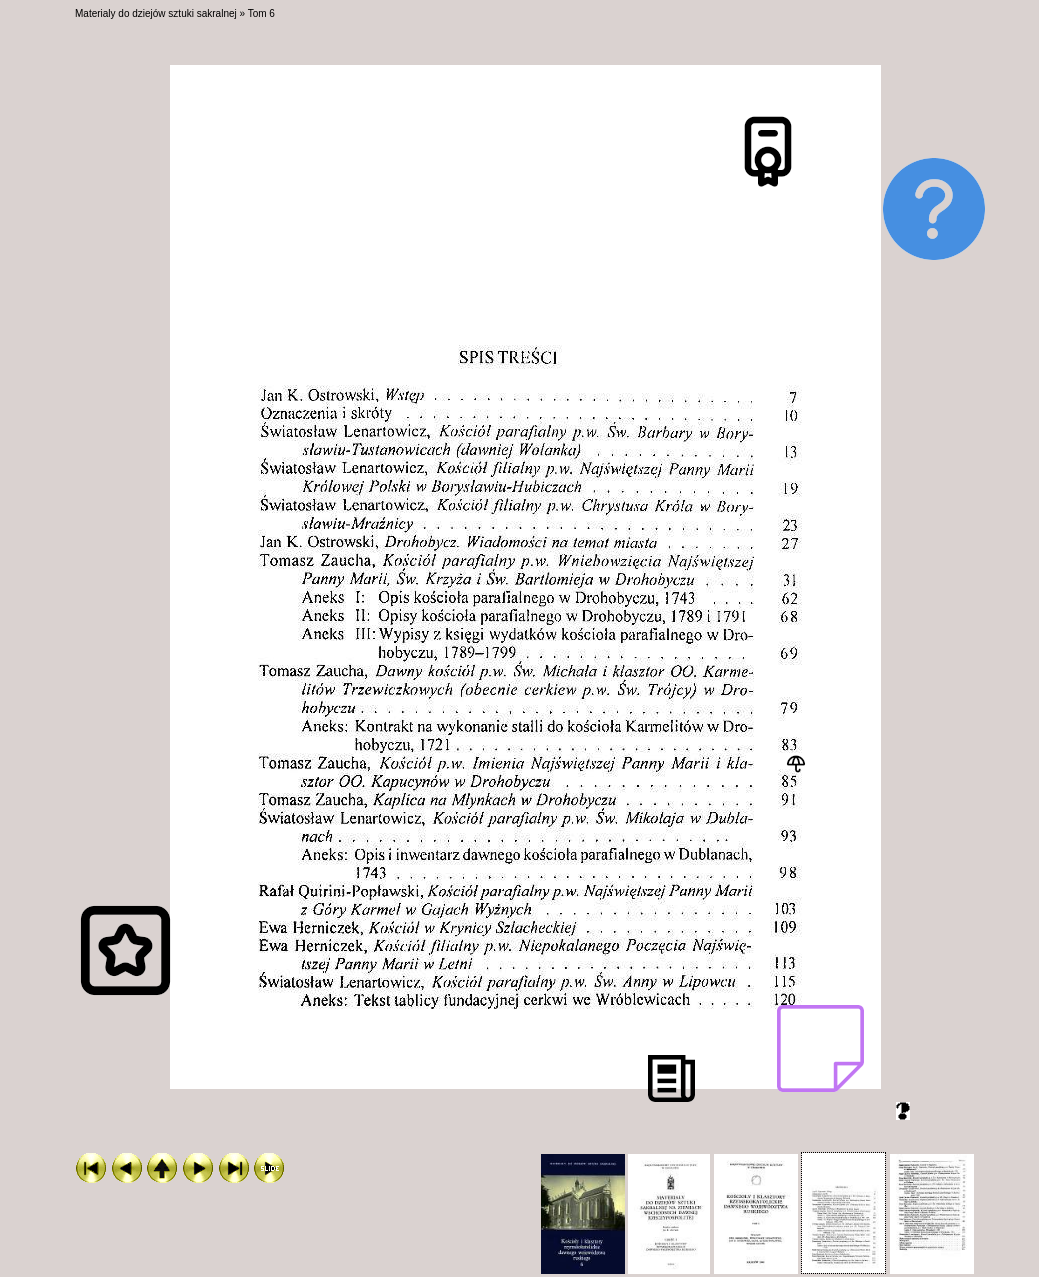 The image size is (1039, 1277). I want to click on view certificate or credential details, so click(768, 150).